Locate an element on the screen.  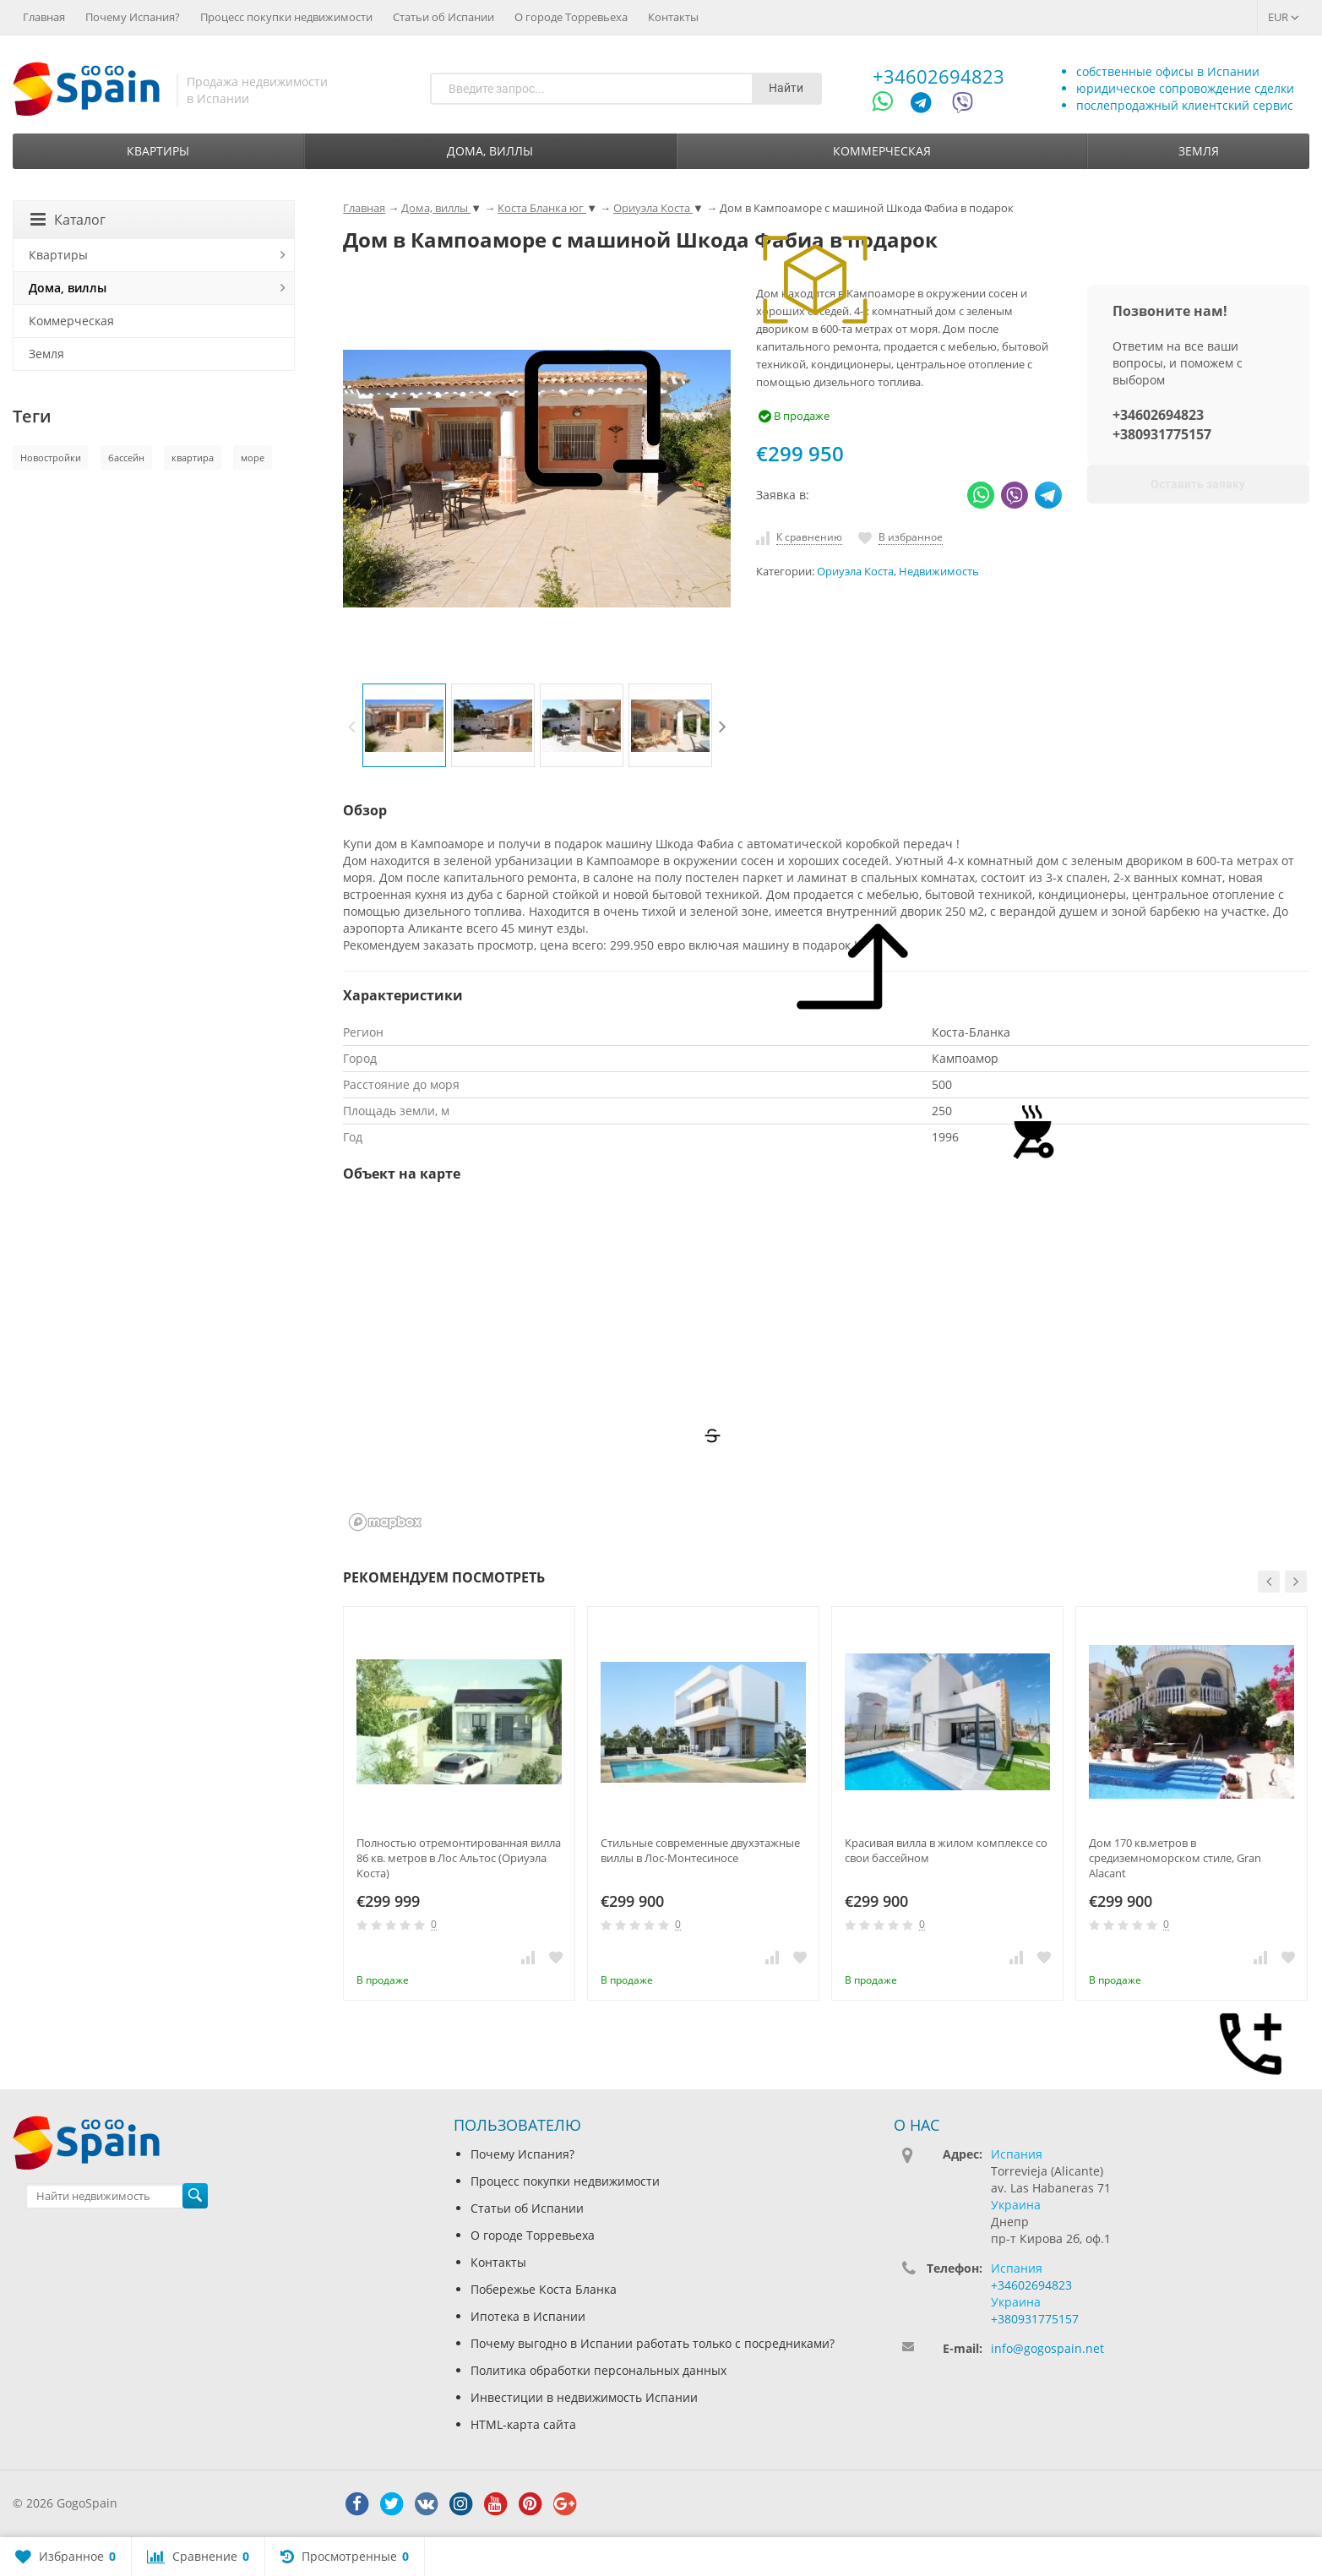
turn right then continue forward is located at coordinates (857, 971).